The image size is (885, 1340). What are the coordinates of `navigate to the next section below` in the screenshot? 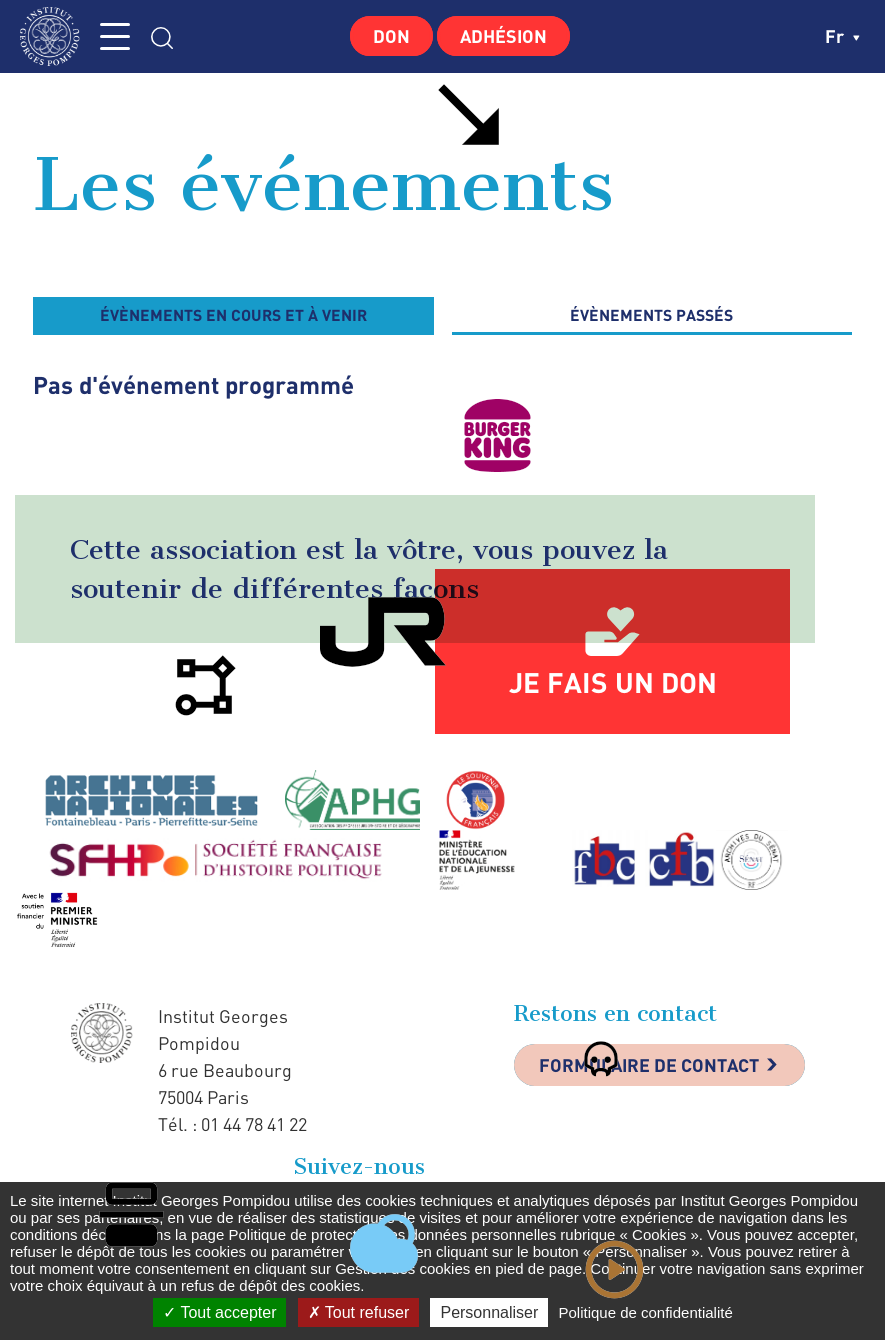 It's located at (470, 116).